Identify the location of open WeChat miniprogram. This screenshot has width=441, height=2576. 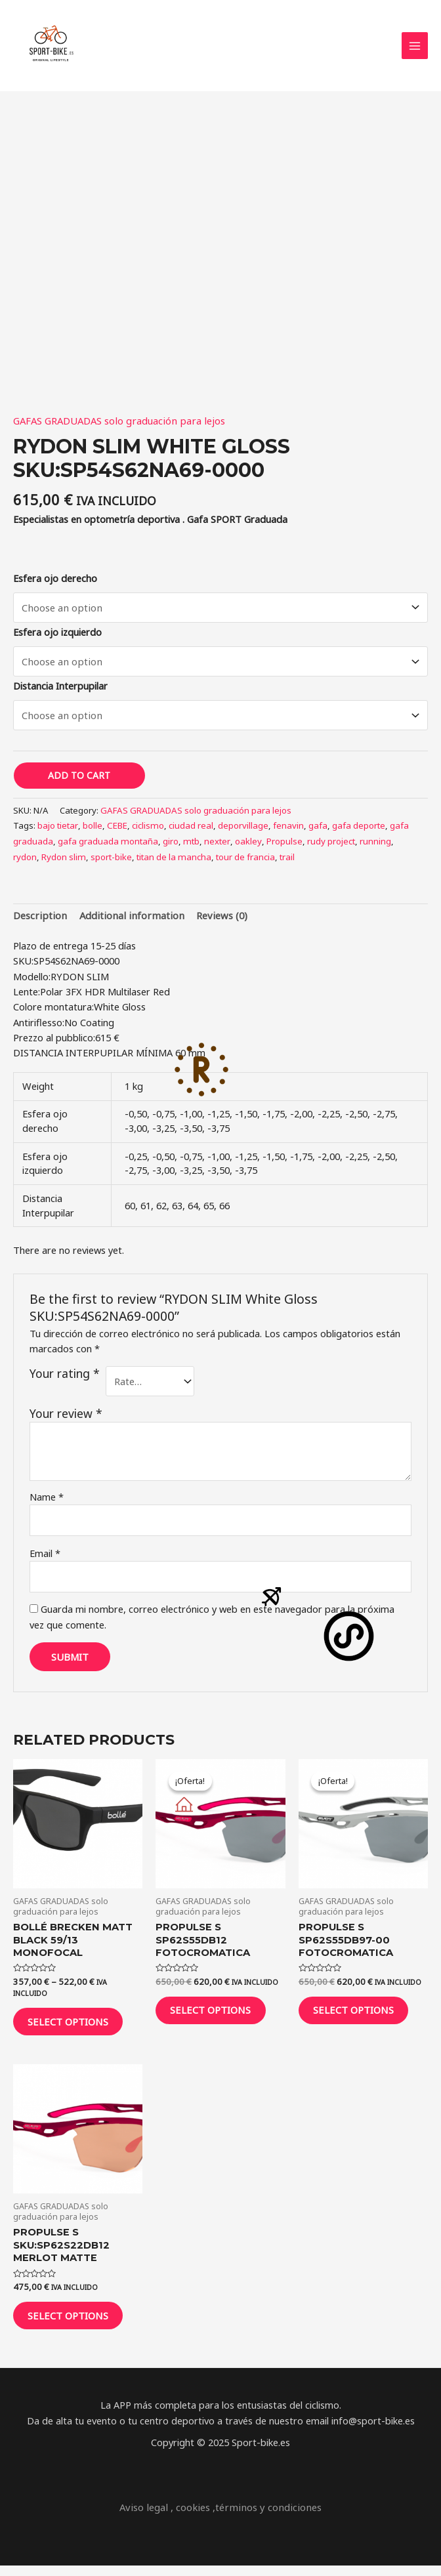
(348, 1636).